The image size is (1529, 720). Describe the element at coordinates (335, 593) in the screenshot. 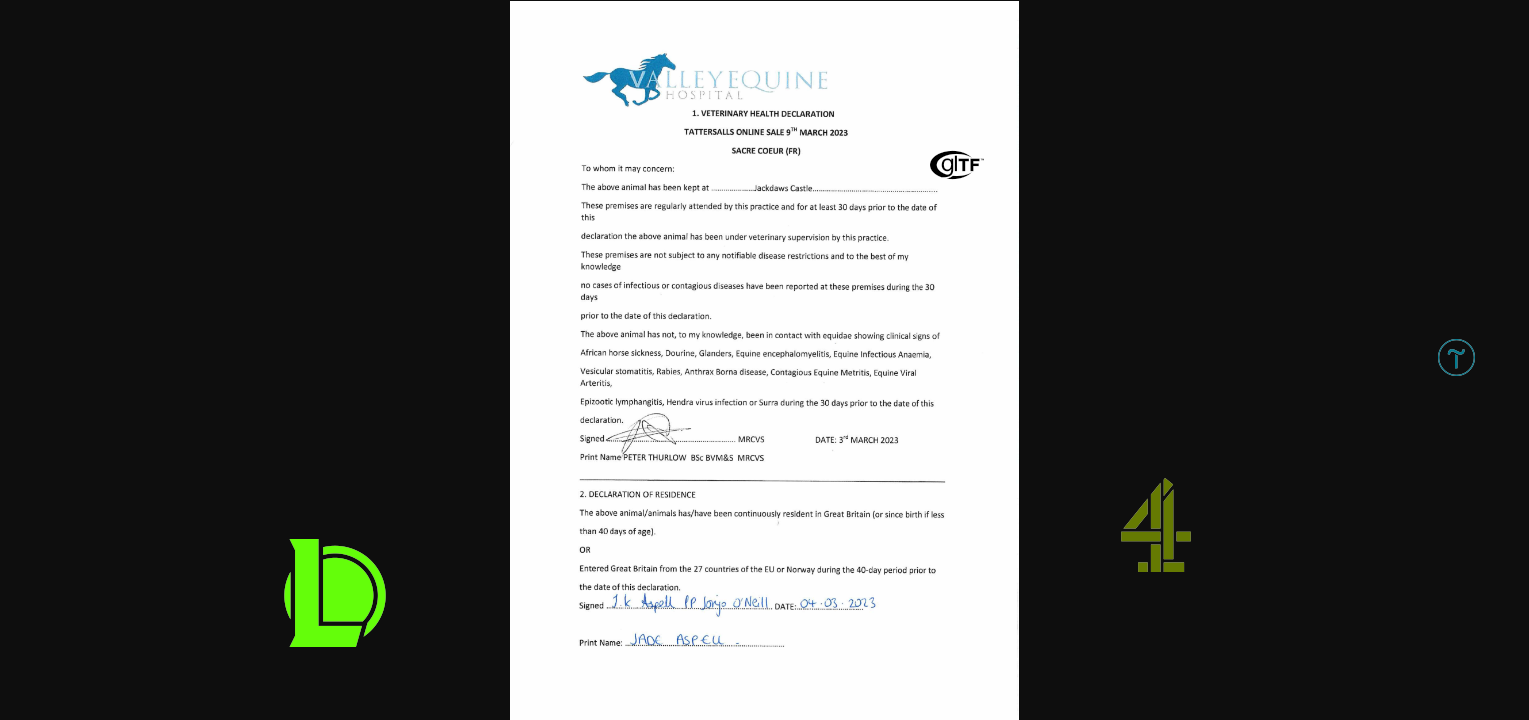

I see `launch League of Legends` at that location.